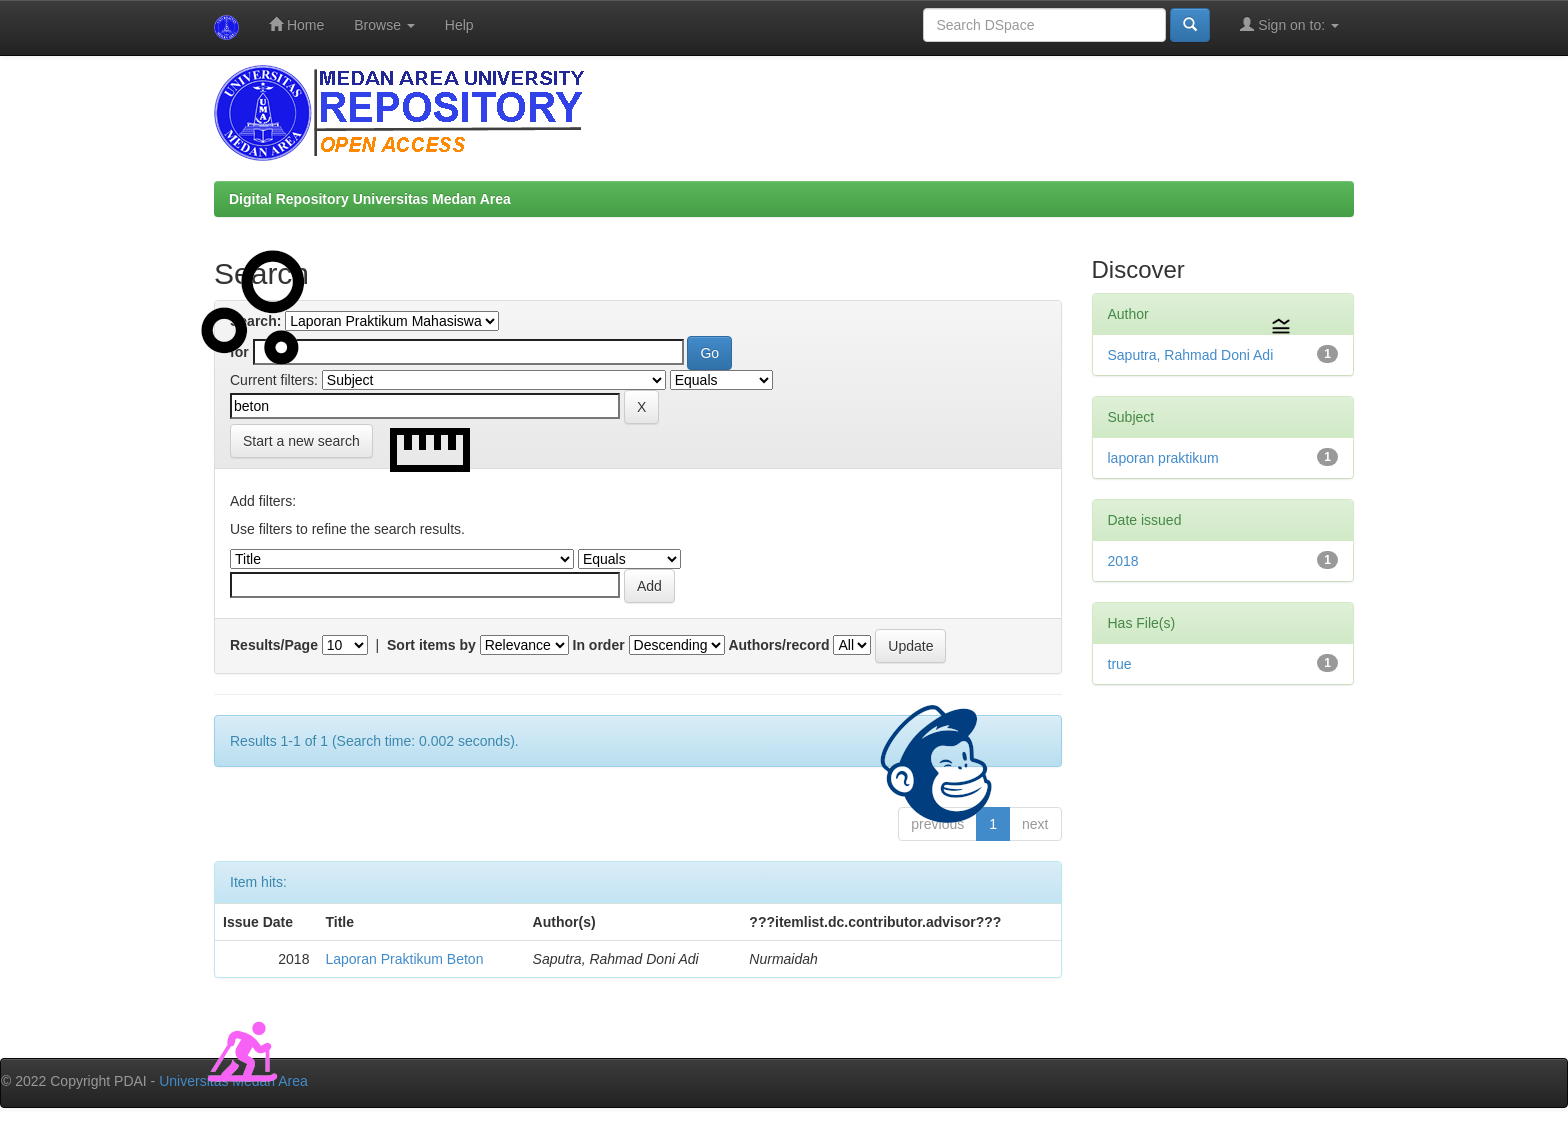 The height and width of the screenshot is (1128, 1568). Describe the element at coordinates (936, 764) in the screenshot. I see `open mailchimp email marketing platform` at that location.